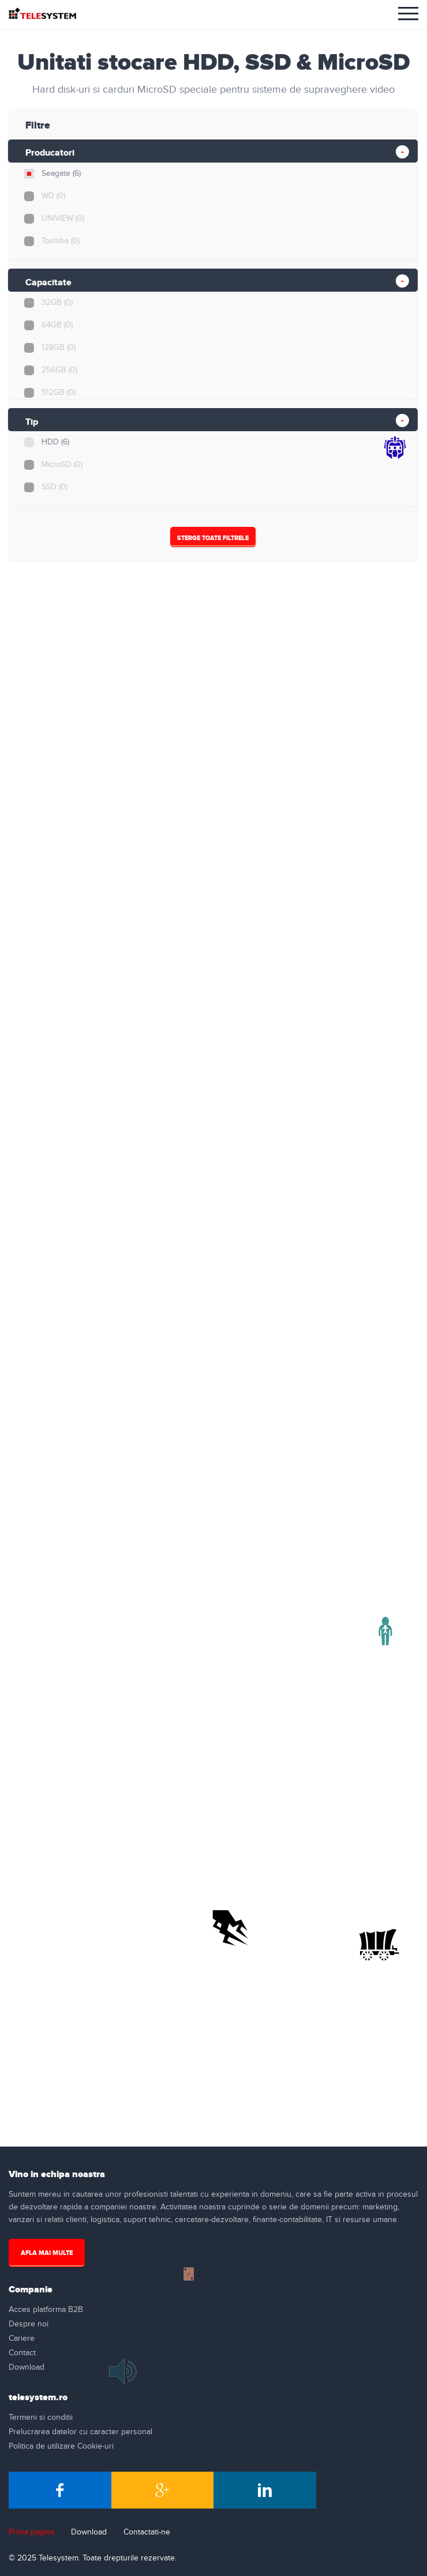 The width and height of the screenshot is (427, 2576). What do you see at coordinates (385, 1631) in the screenshot?
I see `access meditation or mindfulness features` at bounding box center [385, 1631].